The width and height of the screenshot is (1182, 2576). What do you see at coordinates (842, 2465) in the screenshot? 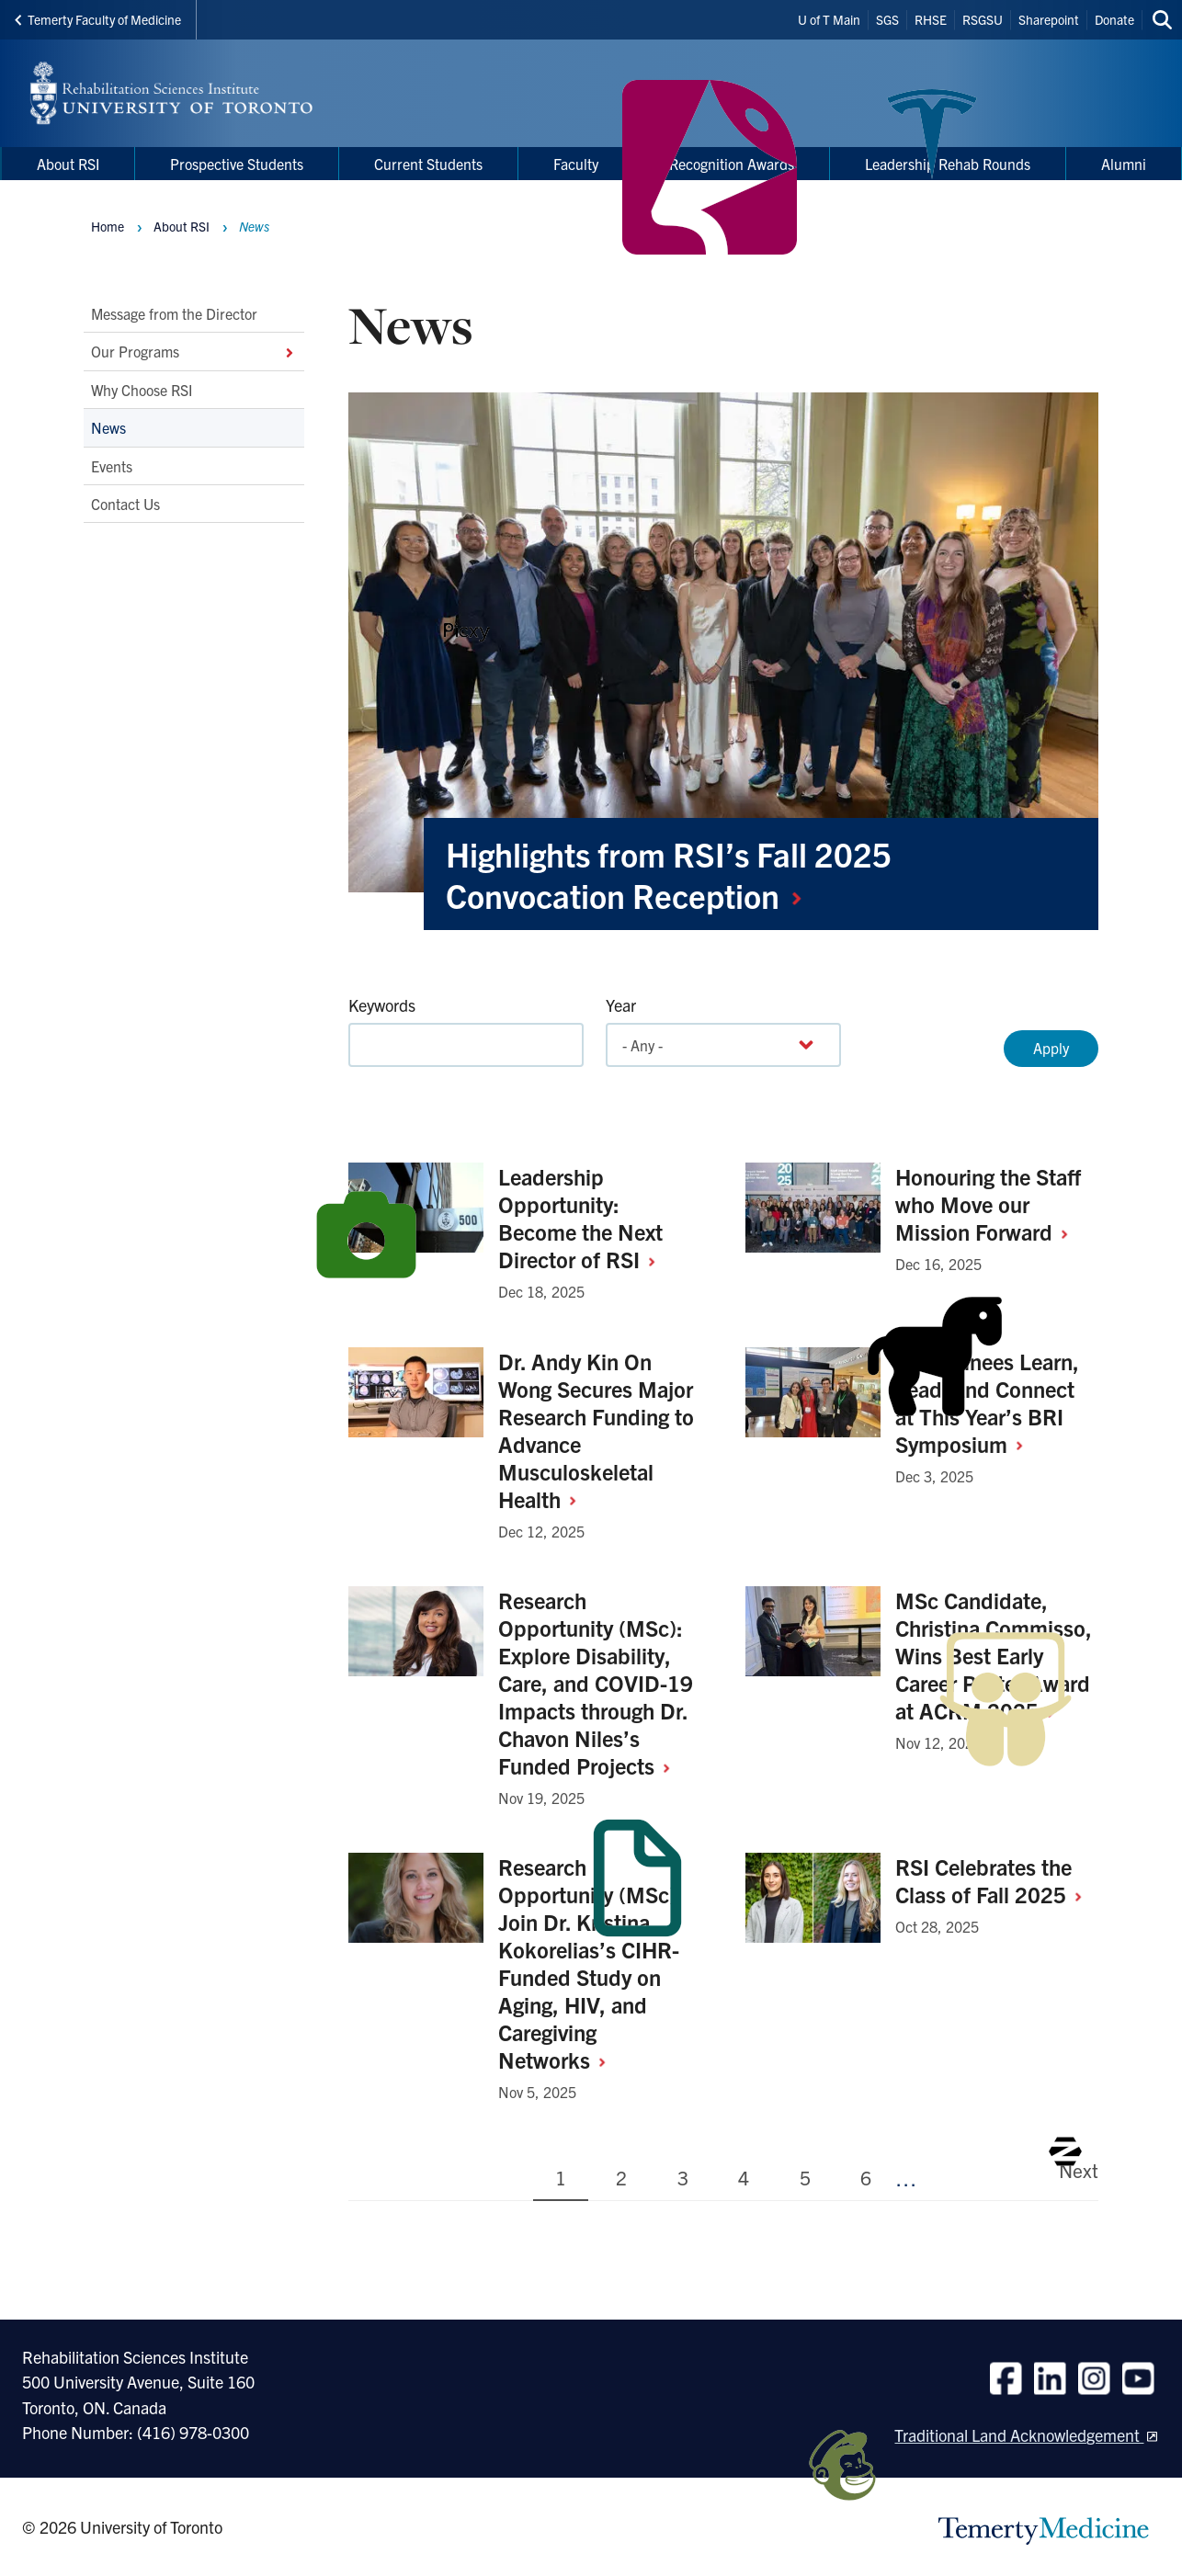
I see `open mailchimp email marketing platform` at bounding box center [842, 2465].